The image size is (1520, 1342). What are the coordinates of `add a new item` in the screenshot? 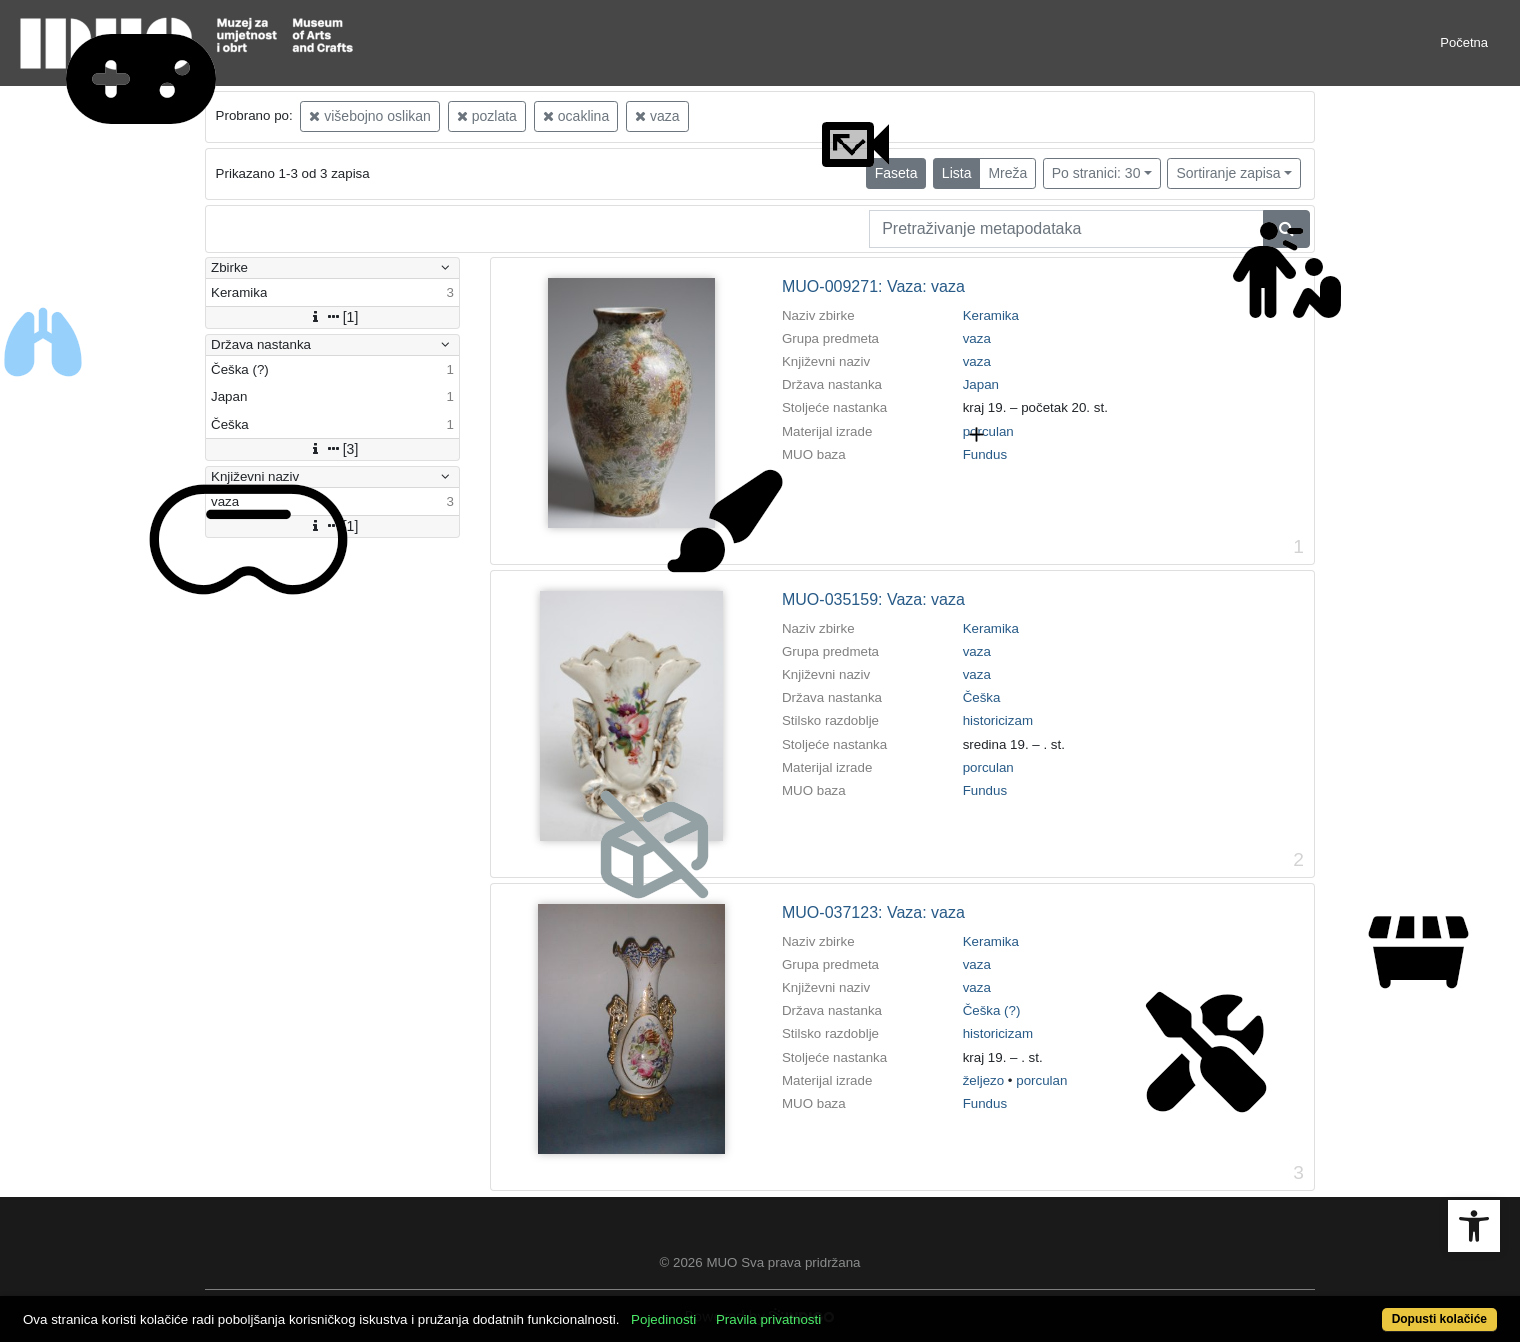 It's located at (976, 434).